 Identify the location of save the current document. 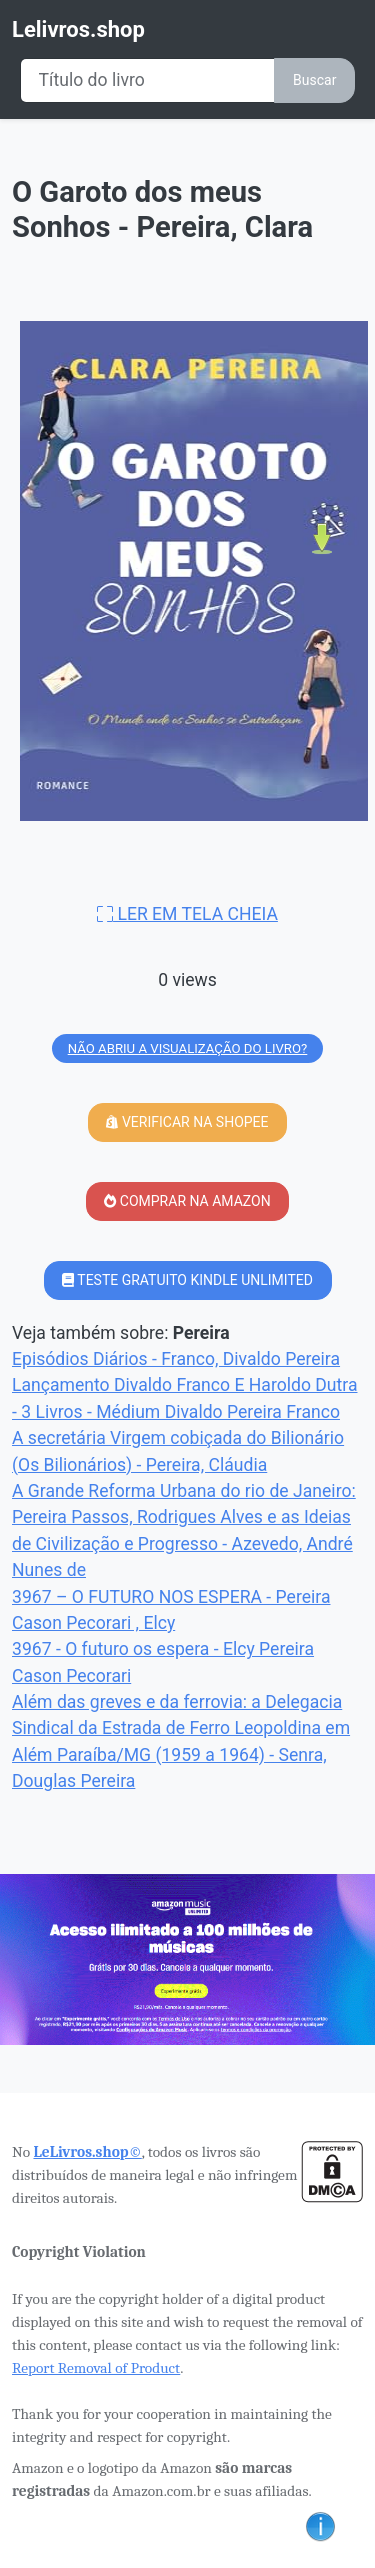
(322, 539).